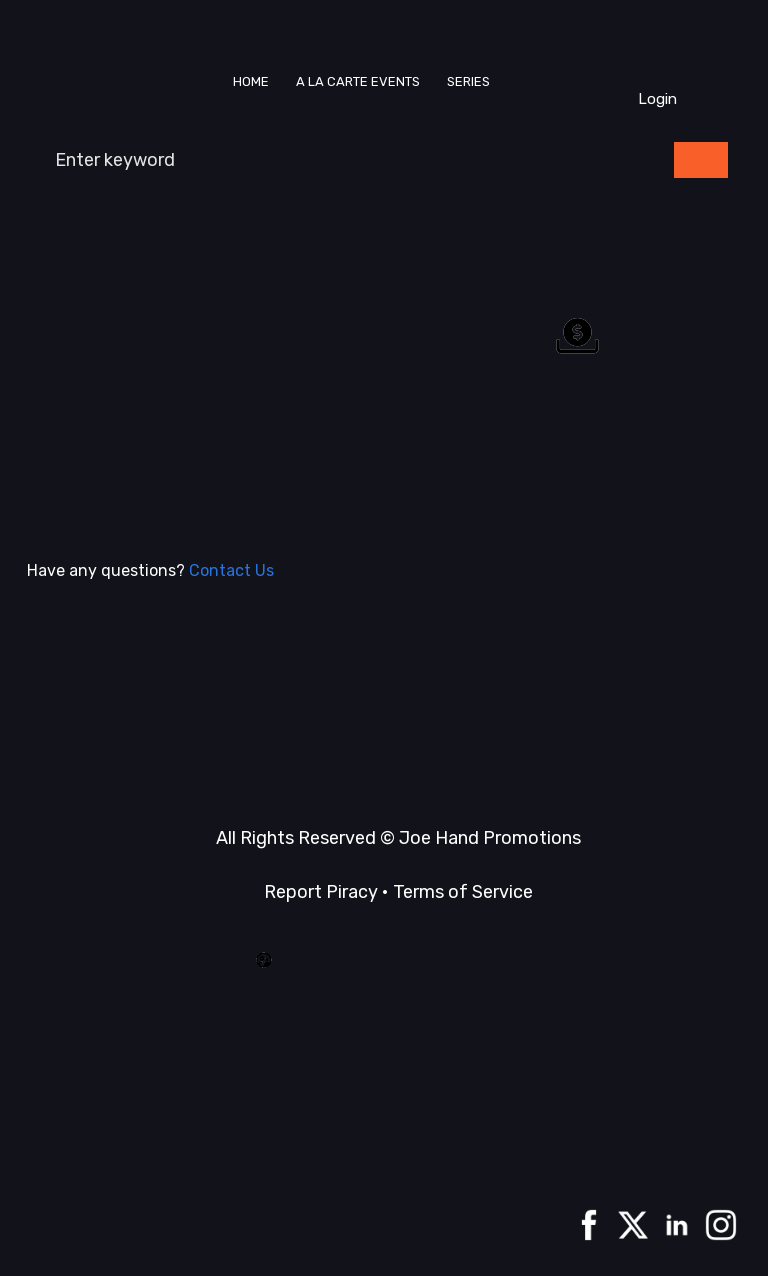 The image size is (768, 1276). Describe the element at coordinates (577, 334) in the screenshot. I see `make a donation` at that location.